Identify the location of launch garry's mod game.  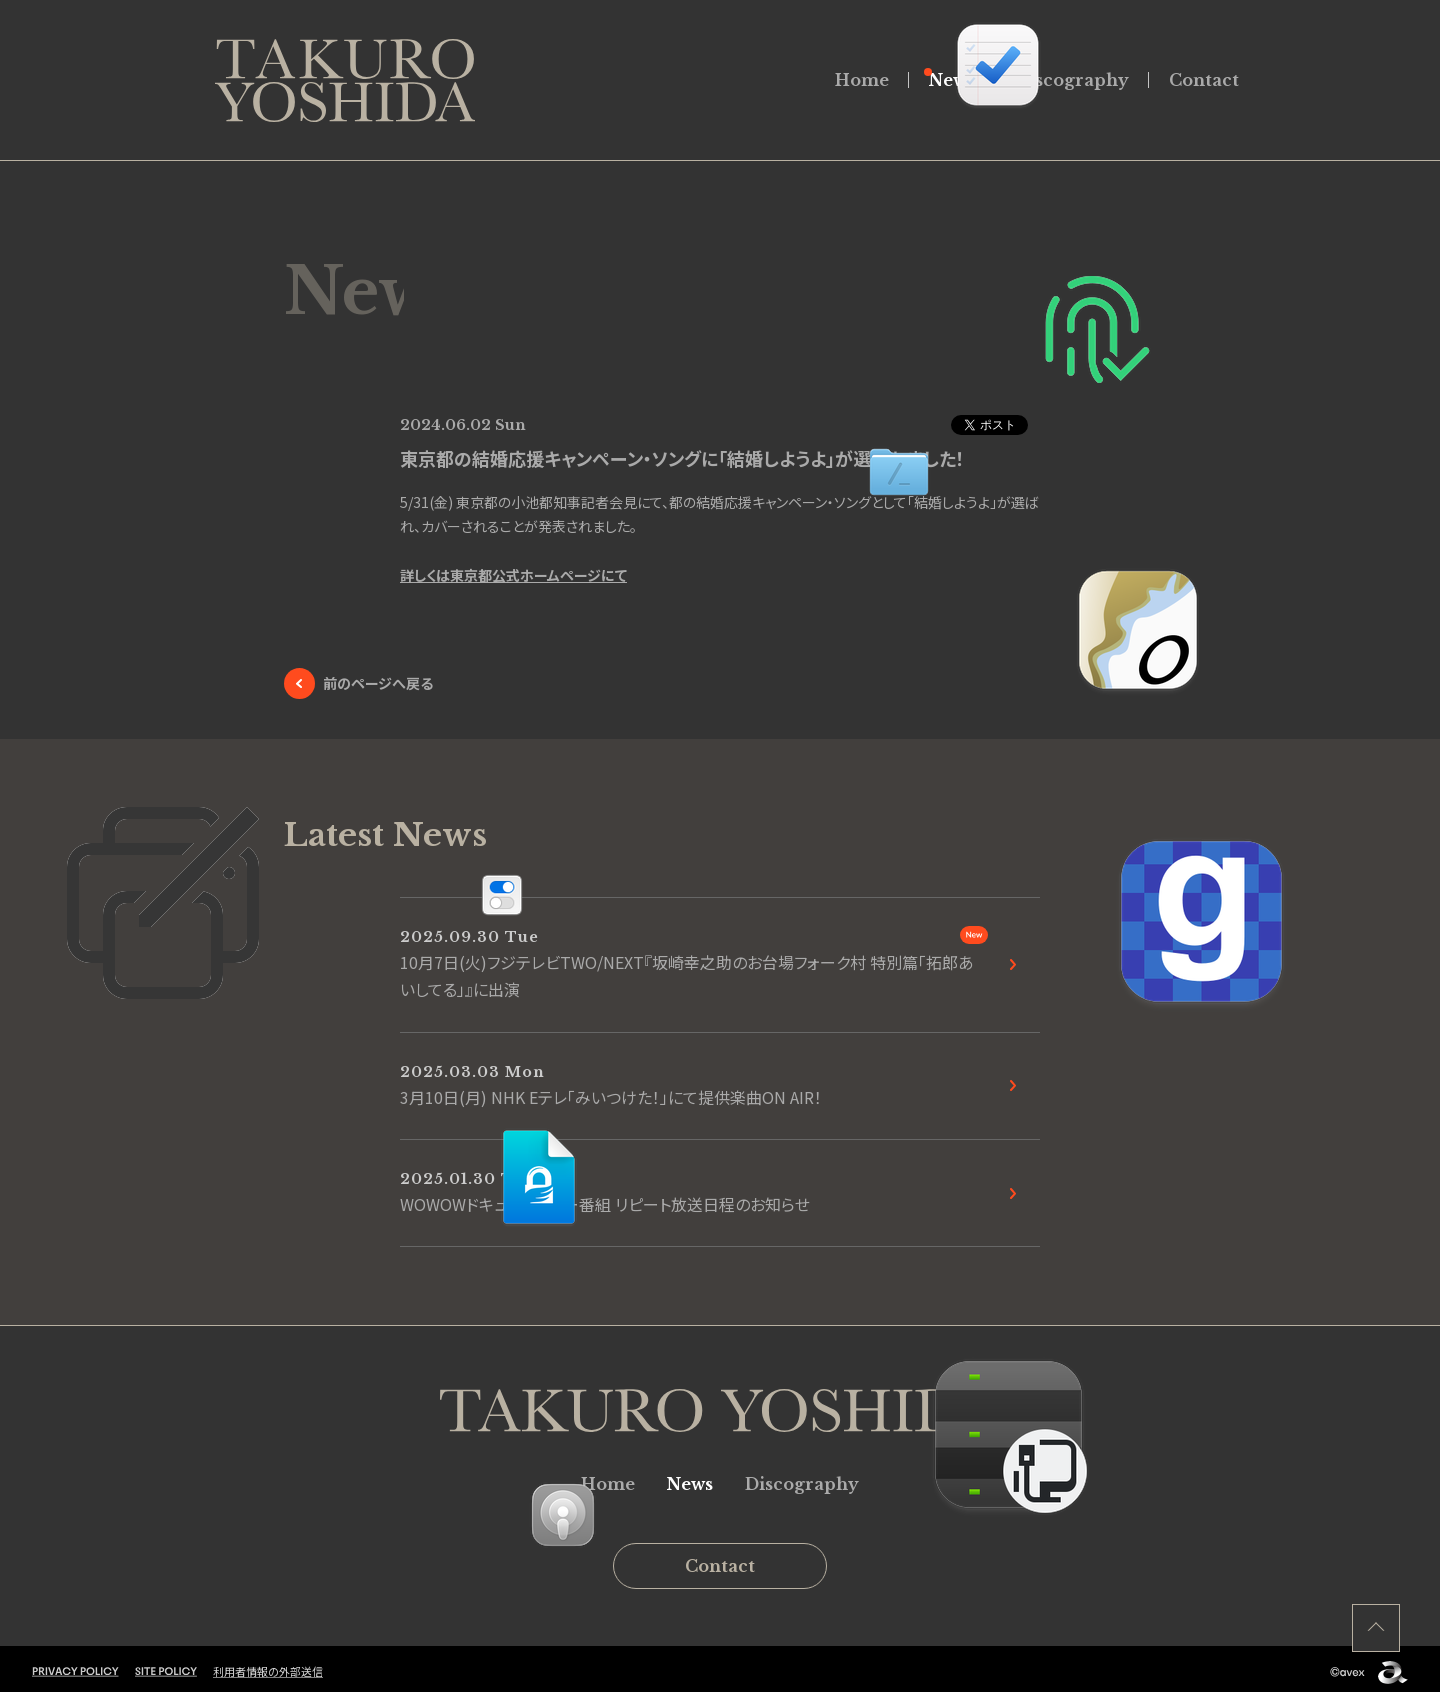
(1201, 921).